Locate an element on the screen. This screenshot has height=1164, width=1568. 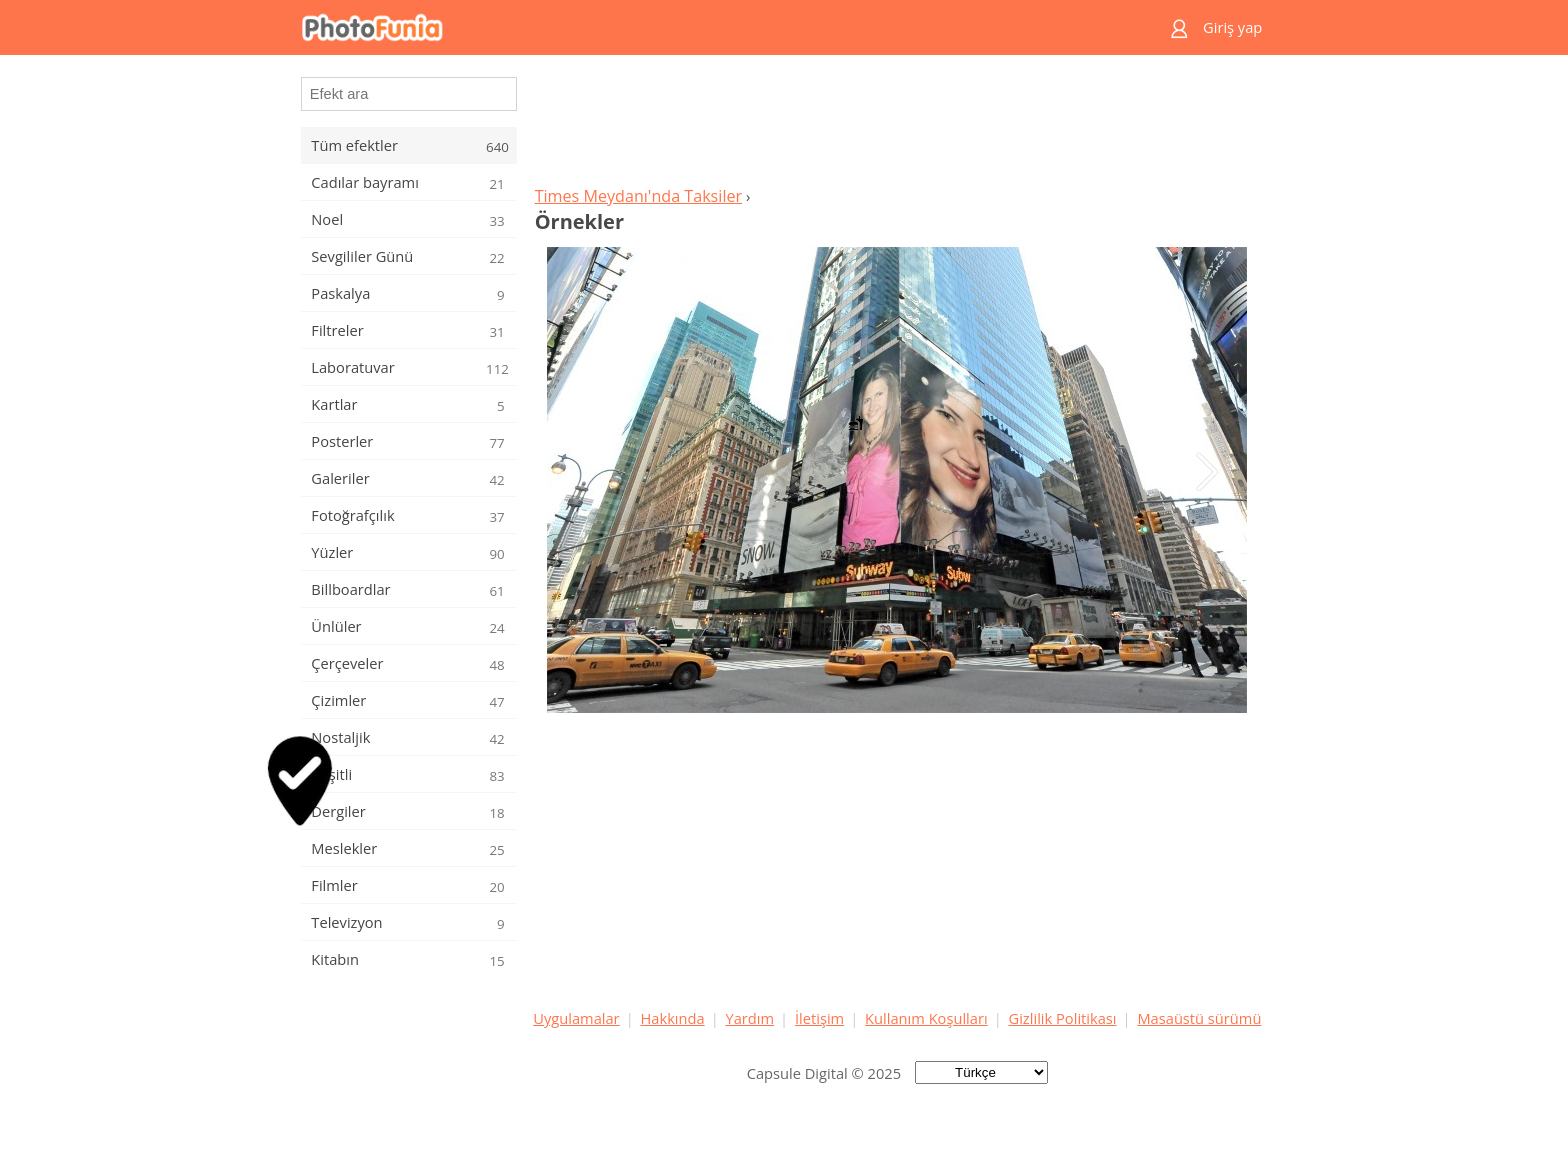
confirm or select a location is located at coordinates (300, 782).